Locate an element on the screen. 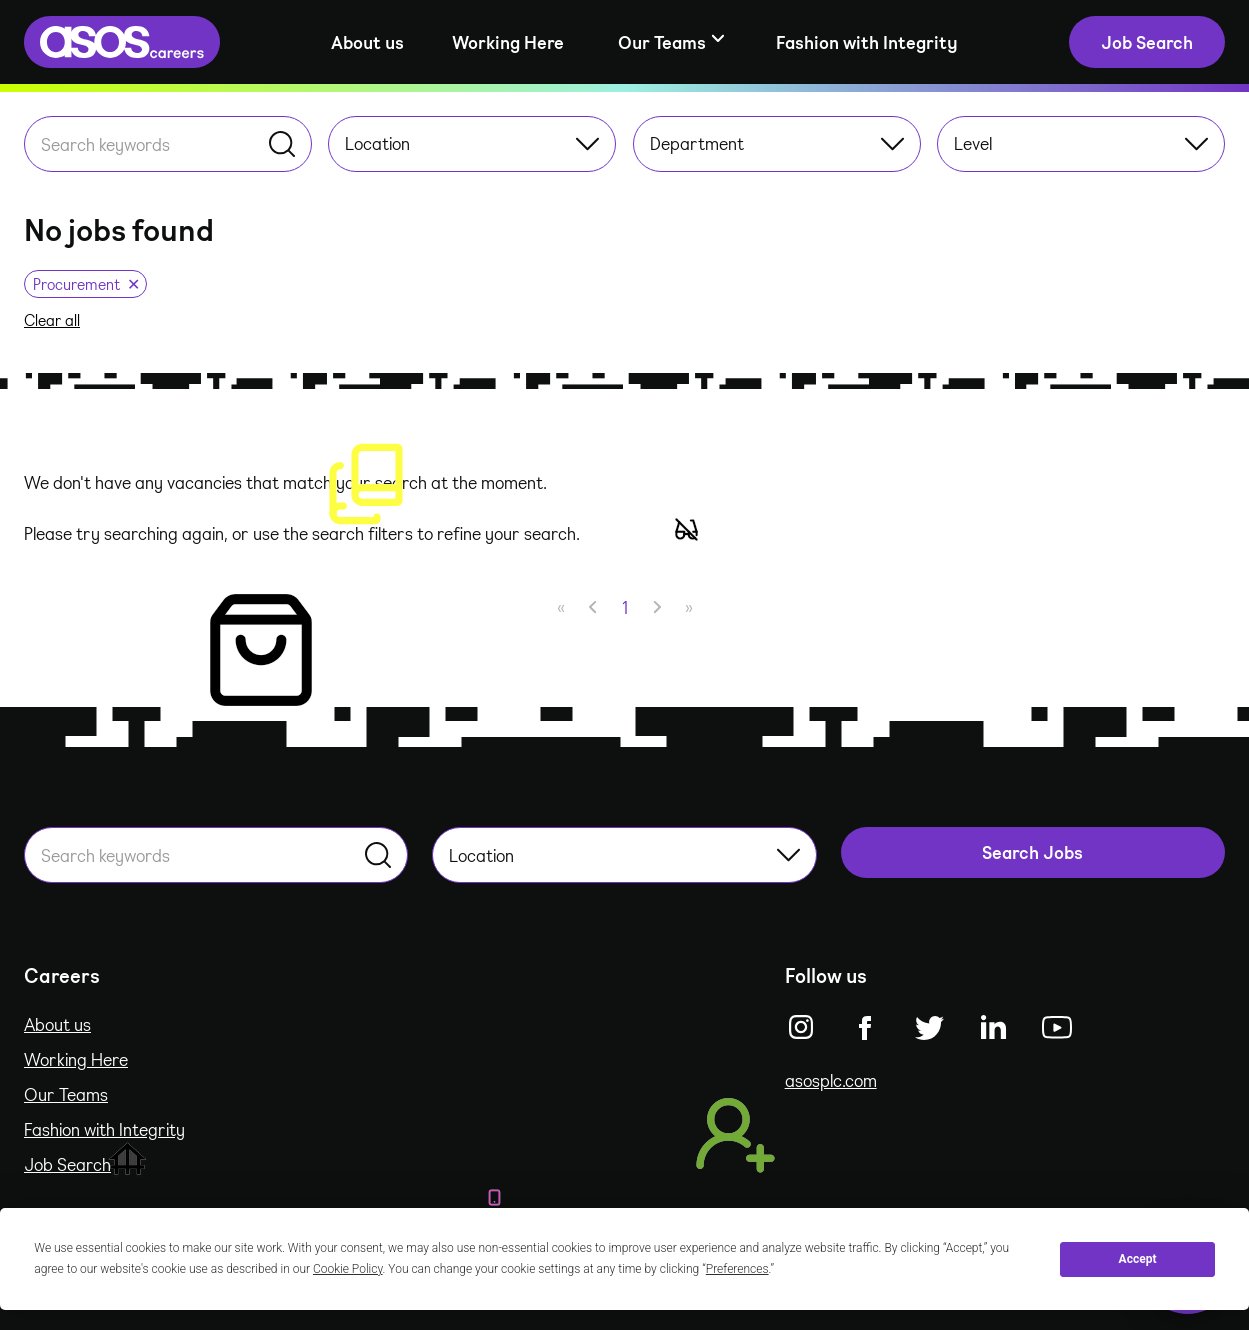 This screenshot has height=1330, width=1249. view property foundation details is located at coordinates (127, 1159).